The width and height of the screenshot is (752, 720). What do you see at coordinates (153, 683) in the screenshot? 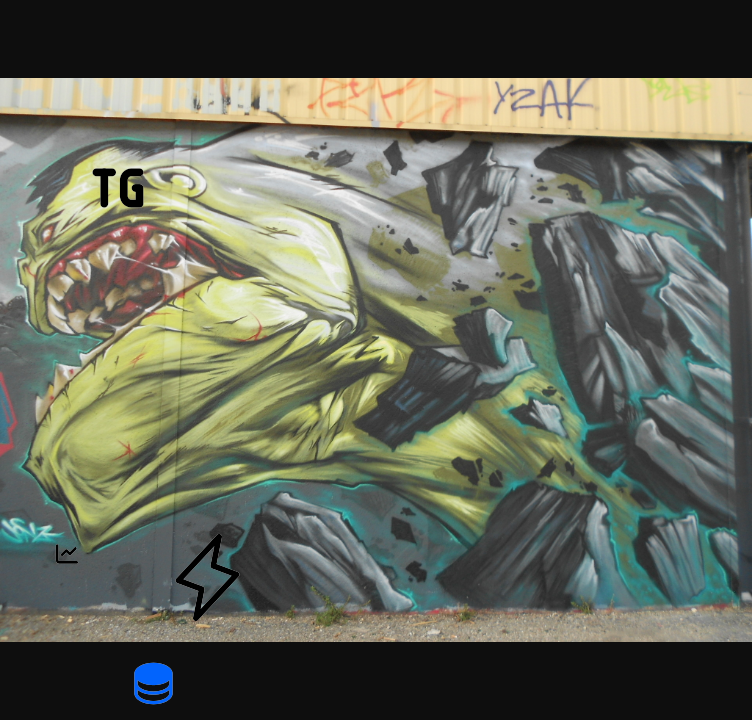
I see `access database or data storage` at bounding box center [153, 683].